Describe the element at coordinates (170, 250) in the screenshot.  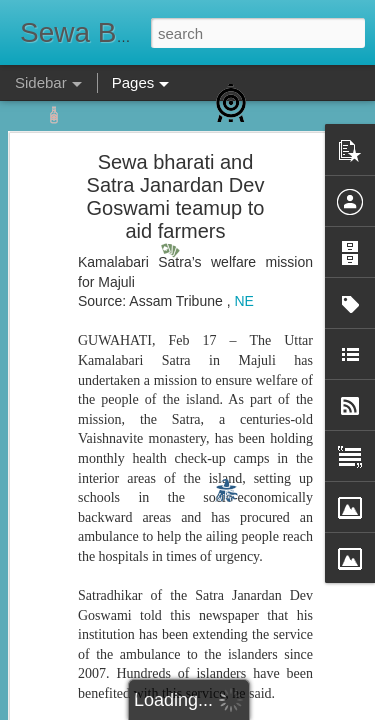
I see `access card games or poker` at that location.